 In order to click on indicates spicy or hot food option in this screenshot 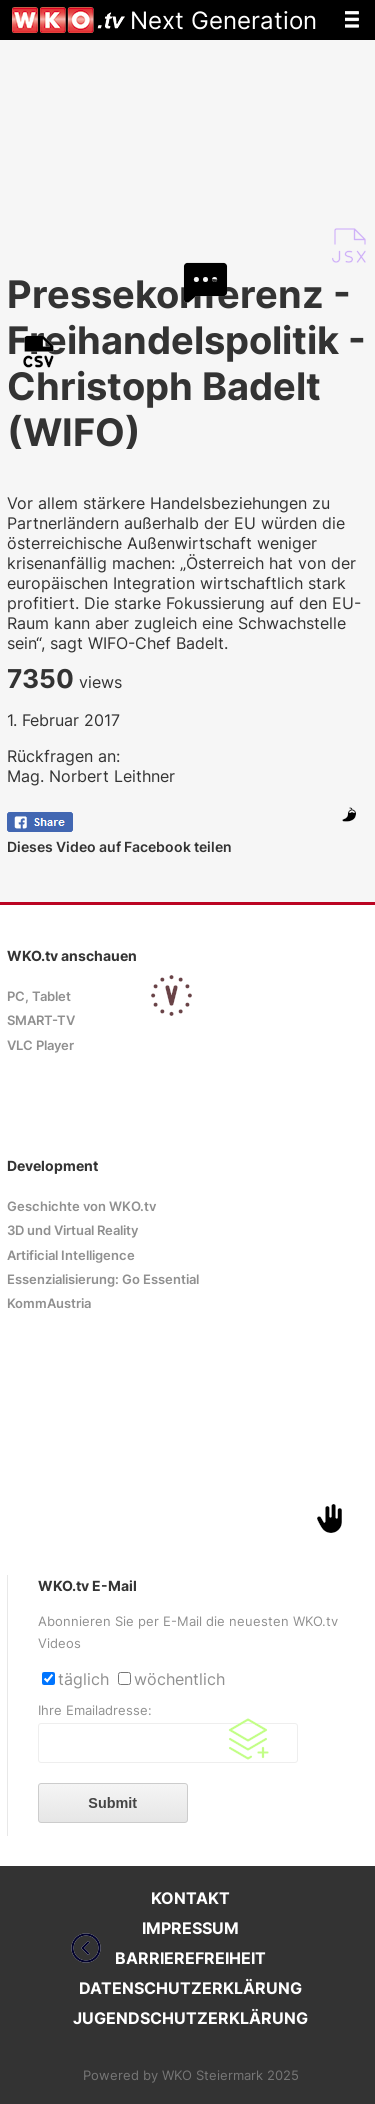, I will do `click(350, 815)`.